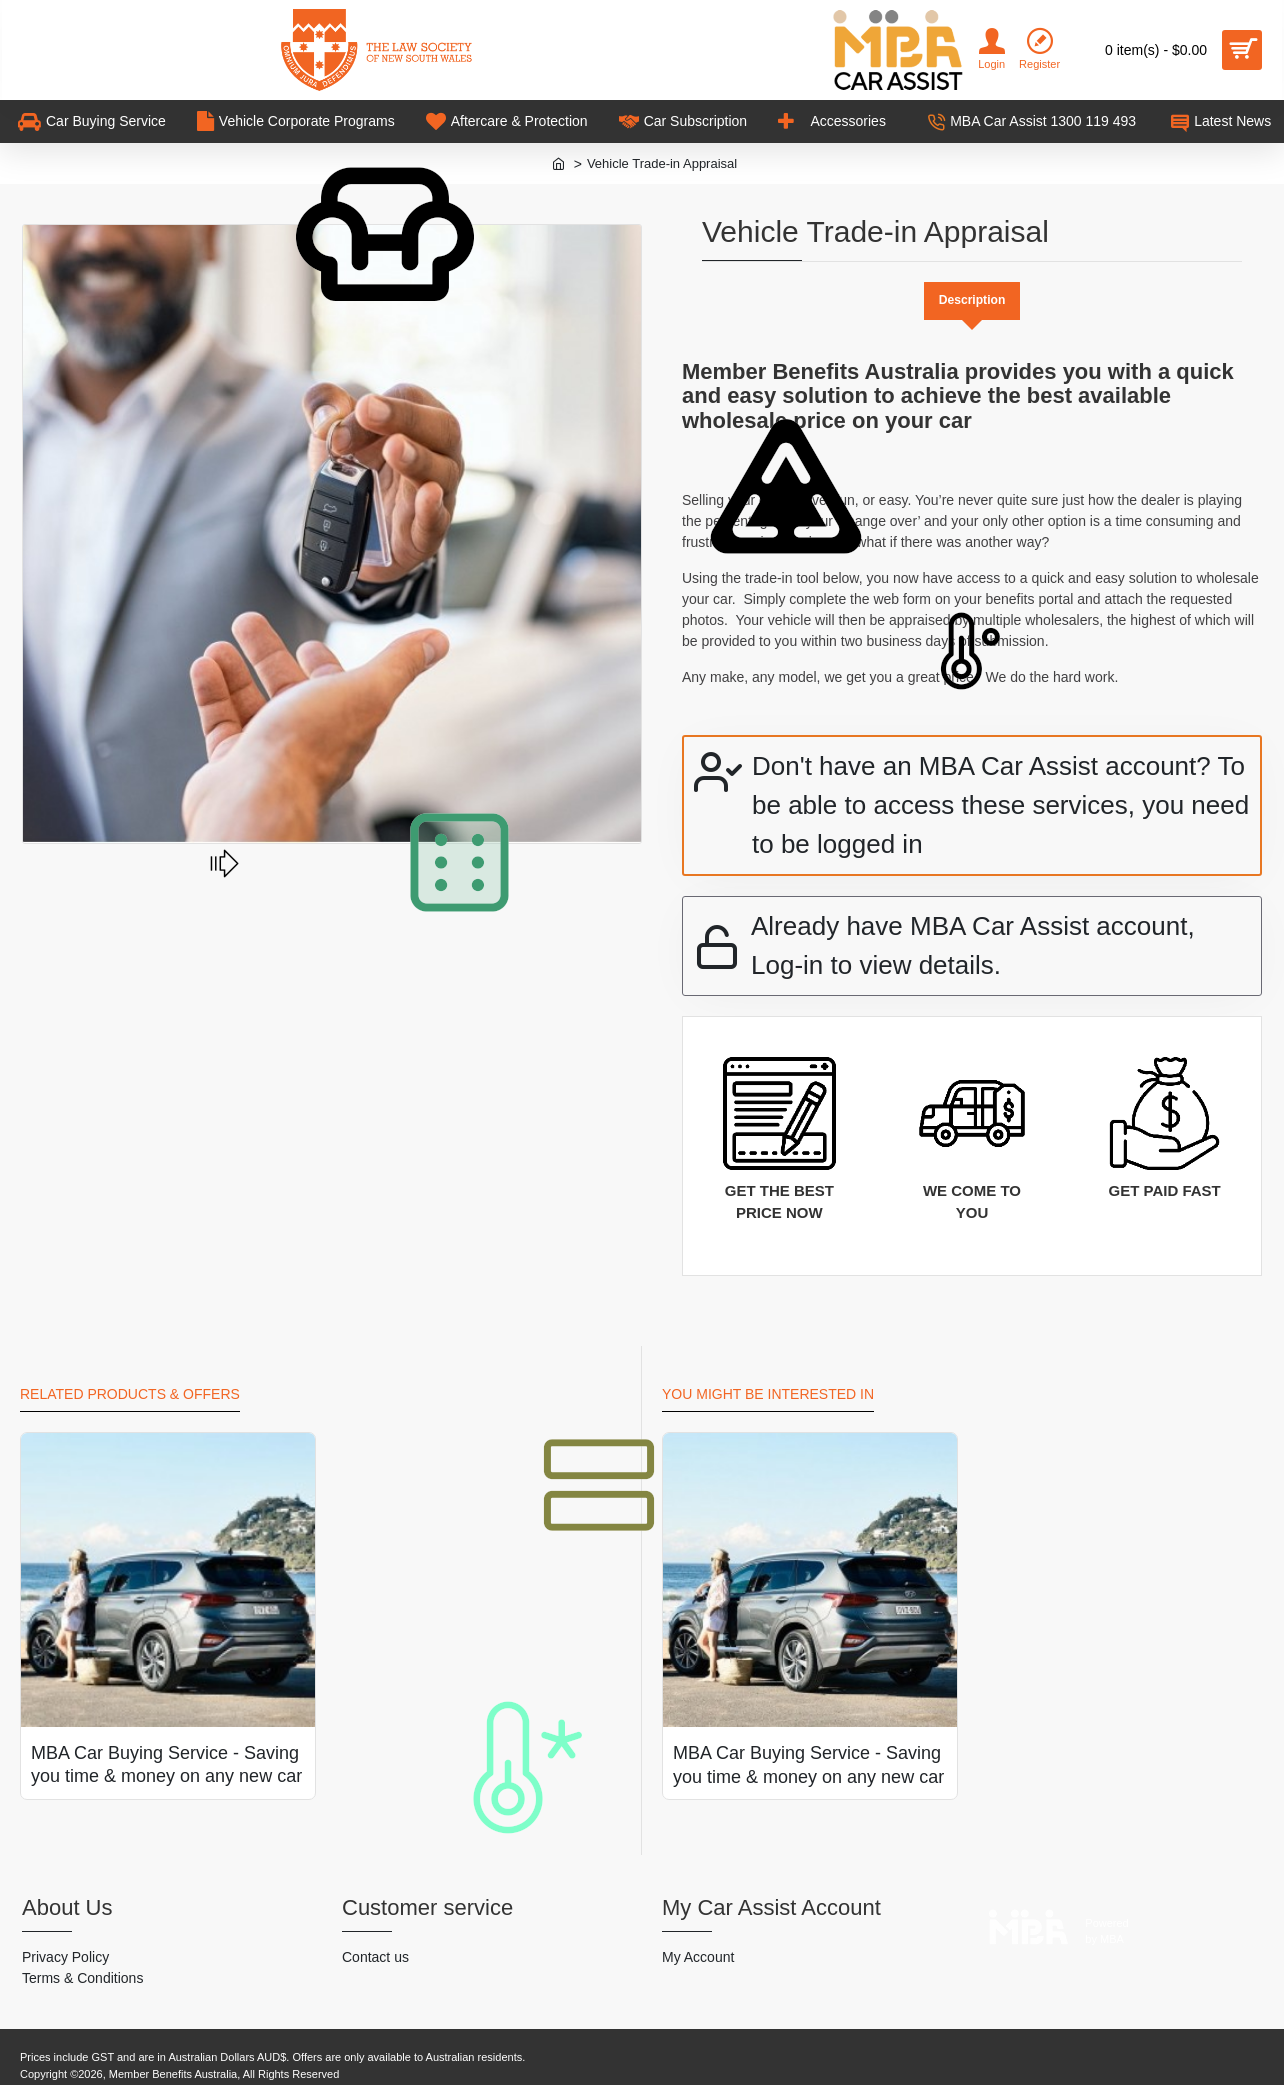 This screenshot has width=1284, height=2085. What do you see at coordinates (599, 1485) in the screenshot?
I see `switch to row view layout` at bounding box center [599, 1485].